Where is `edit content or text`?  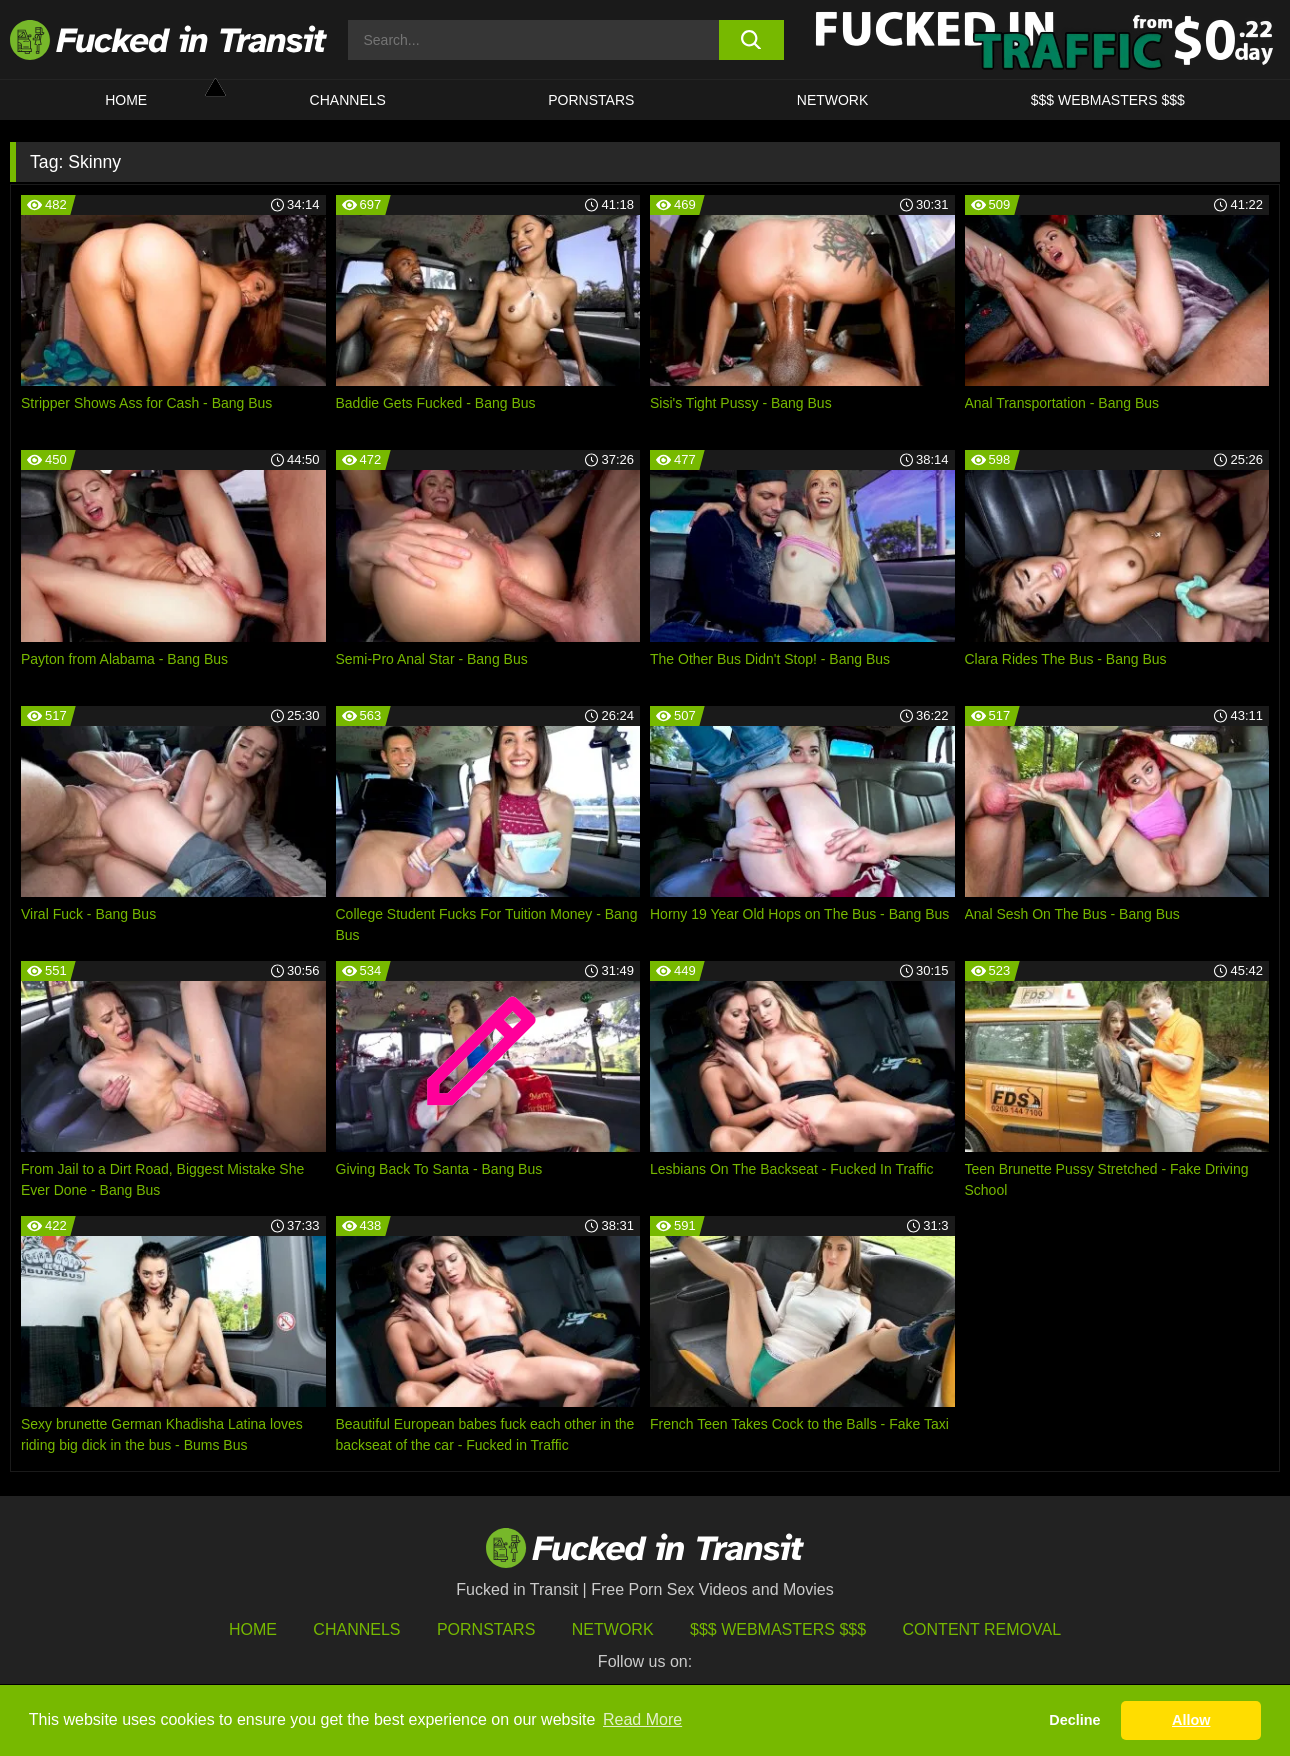 edit content or text is located at coordinates (481, 1051).